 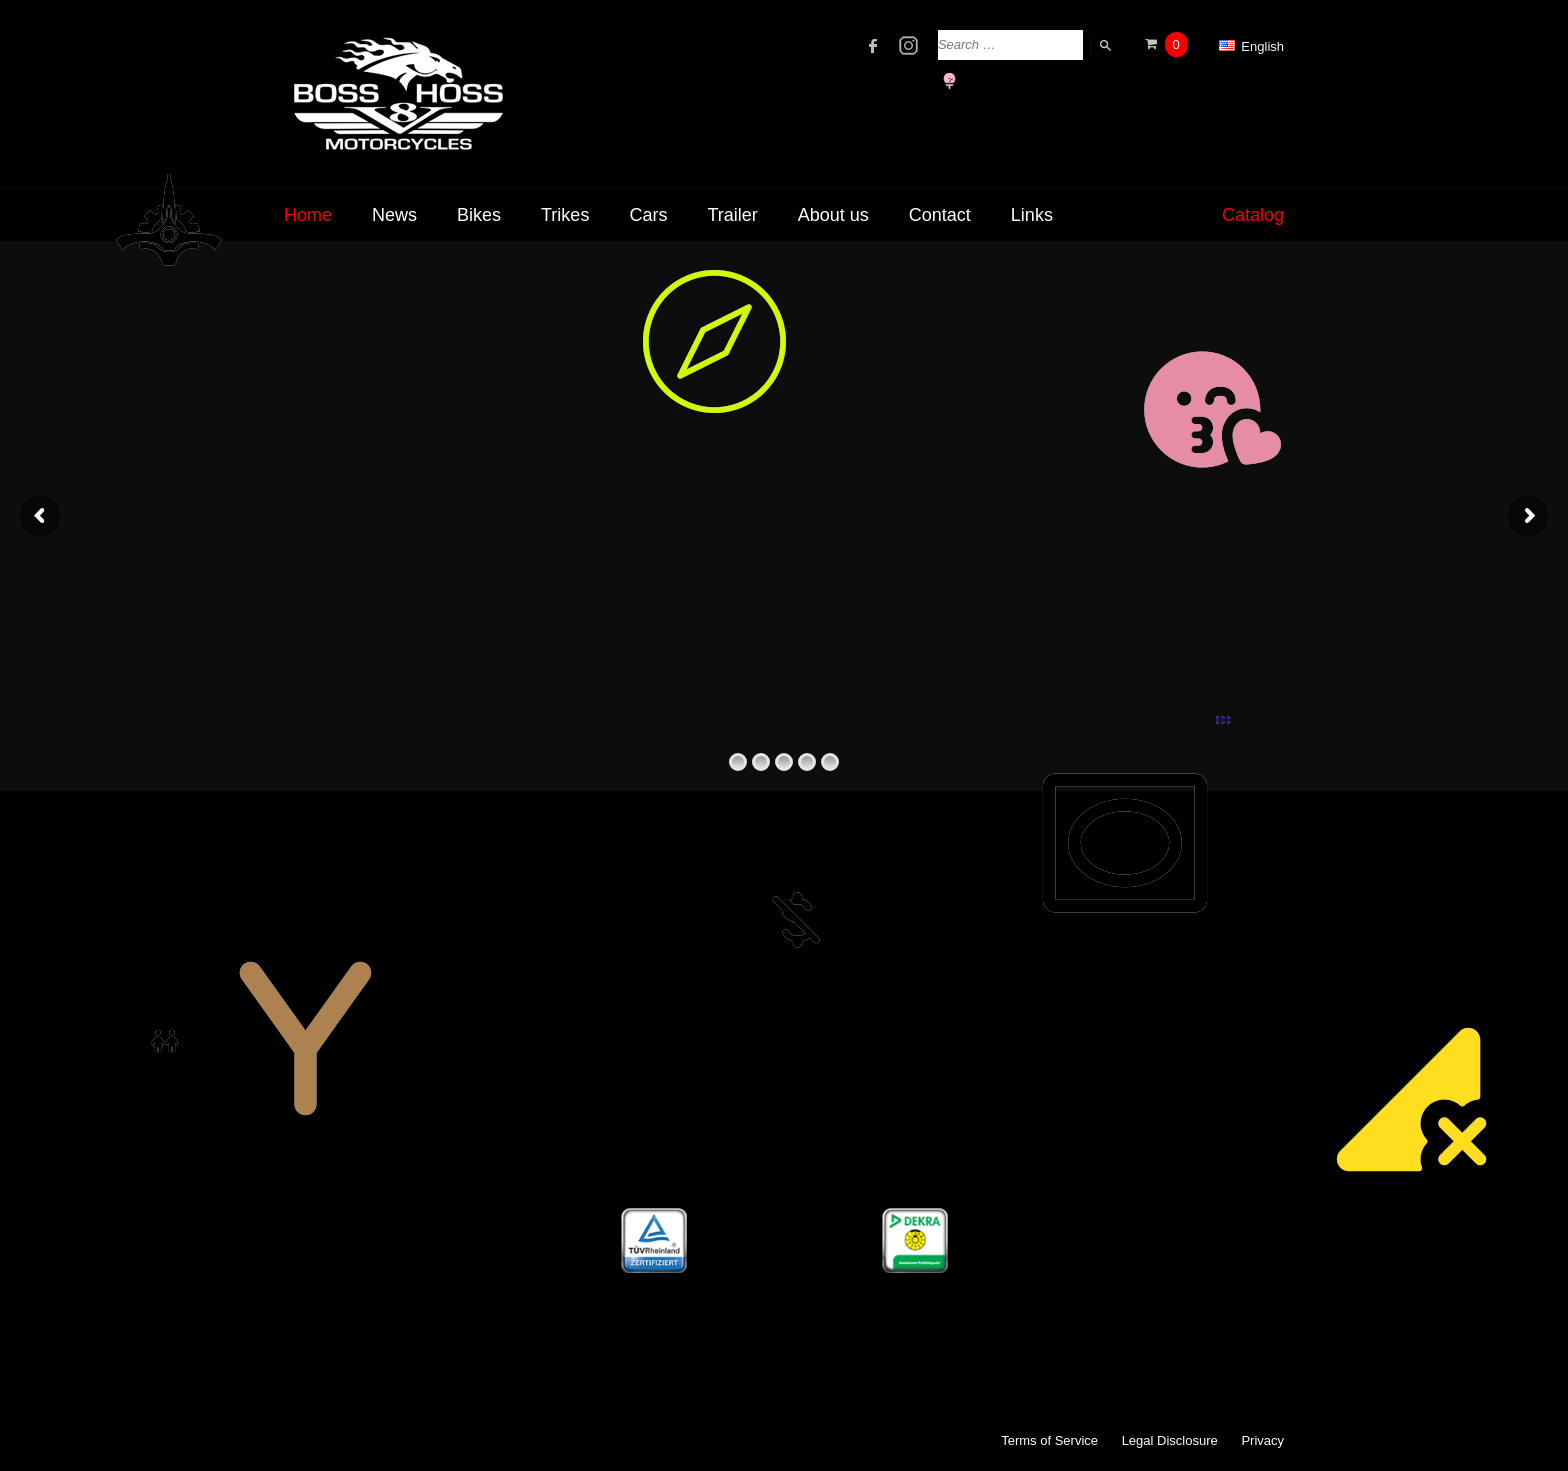 I want to click on galactic senate logo from star wars, so click(x=169, y=220).